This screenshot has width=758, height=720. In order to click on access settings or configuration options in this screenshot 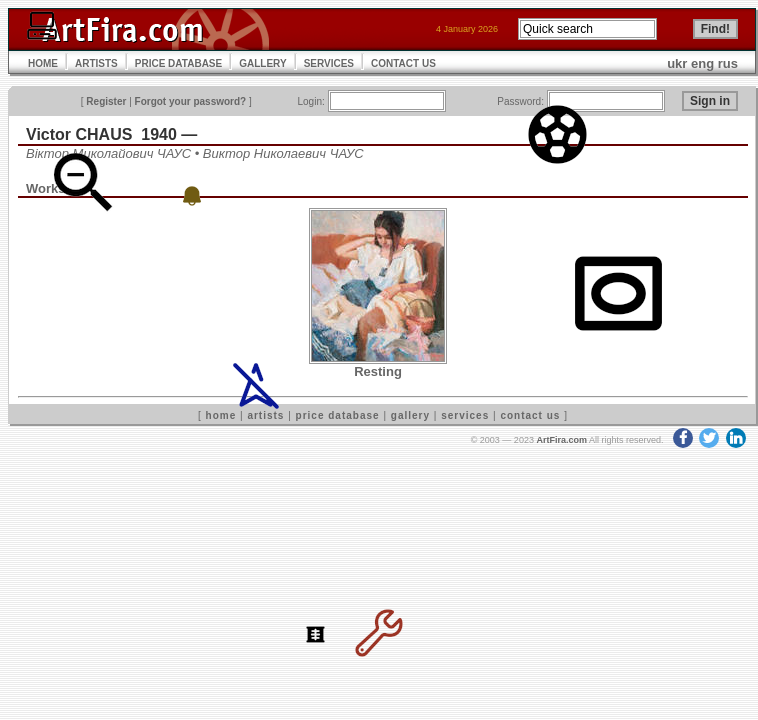, I will do `click(379, 633)`.